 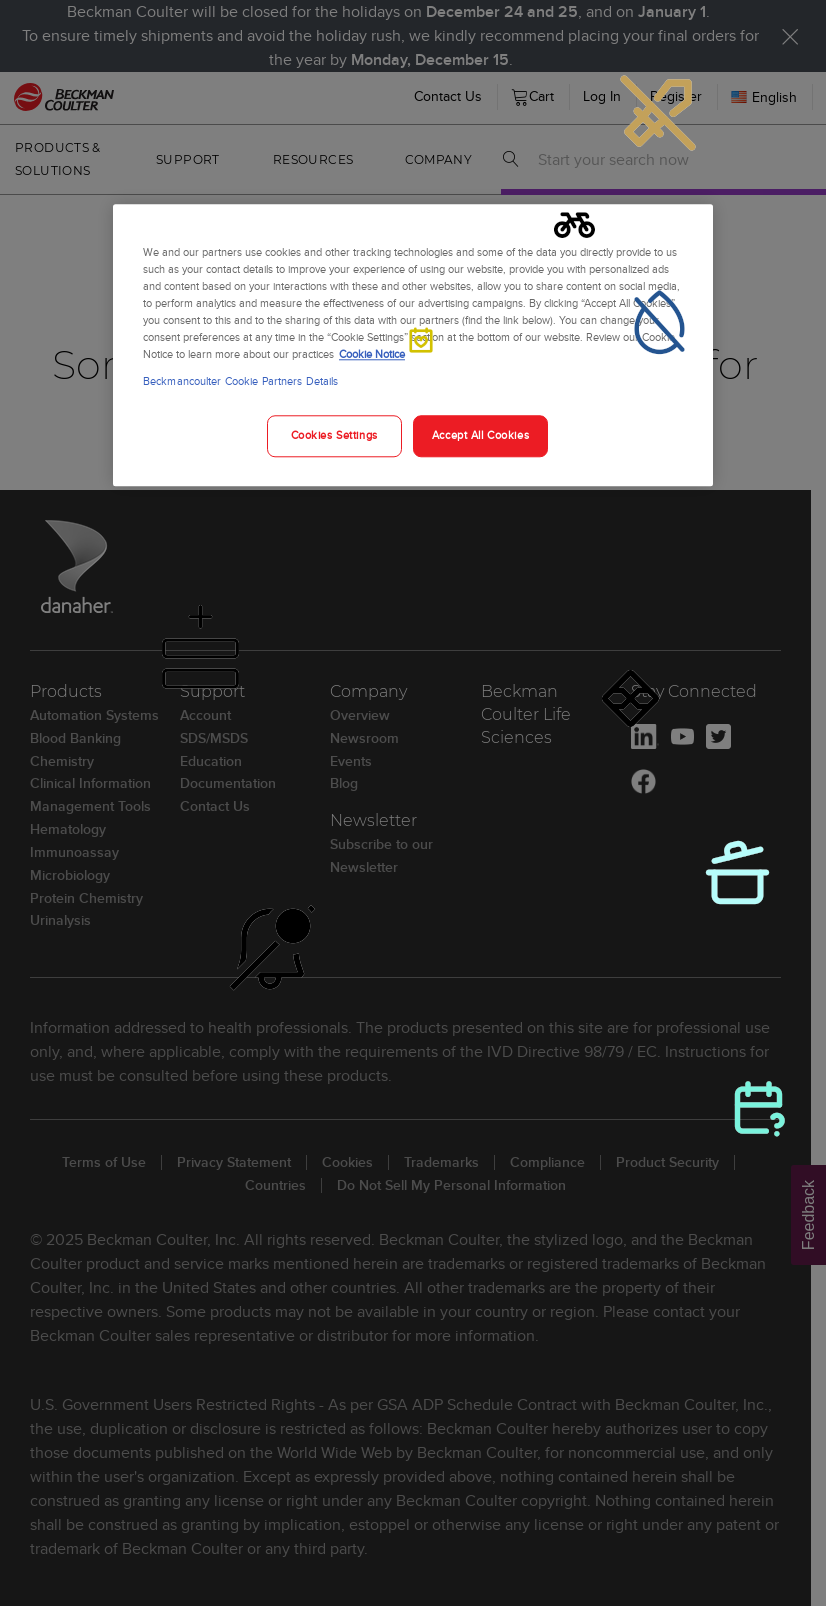 What do you see at coordinates (574, 224) in the screenshot?
I see `access bike rental or cycling options` at bounding box center [574, 224].